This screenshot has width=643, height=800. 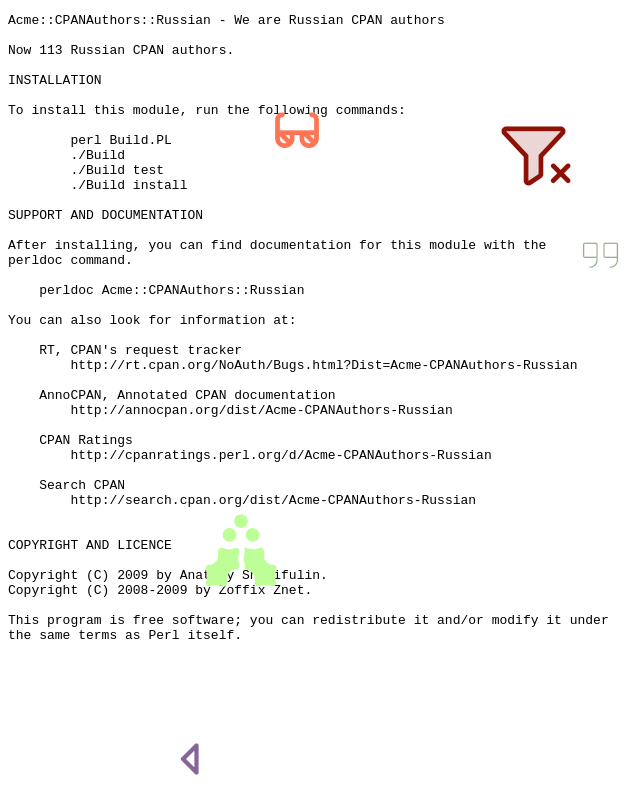 I want to click on go back to the previous screen, so click(x=192, y=759).